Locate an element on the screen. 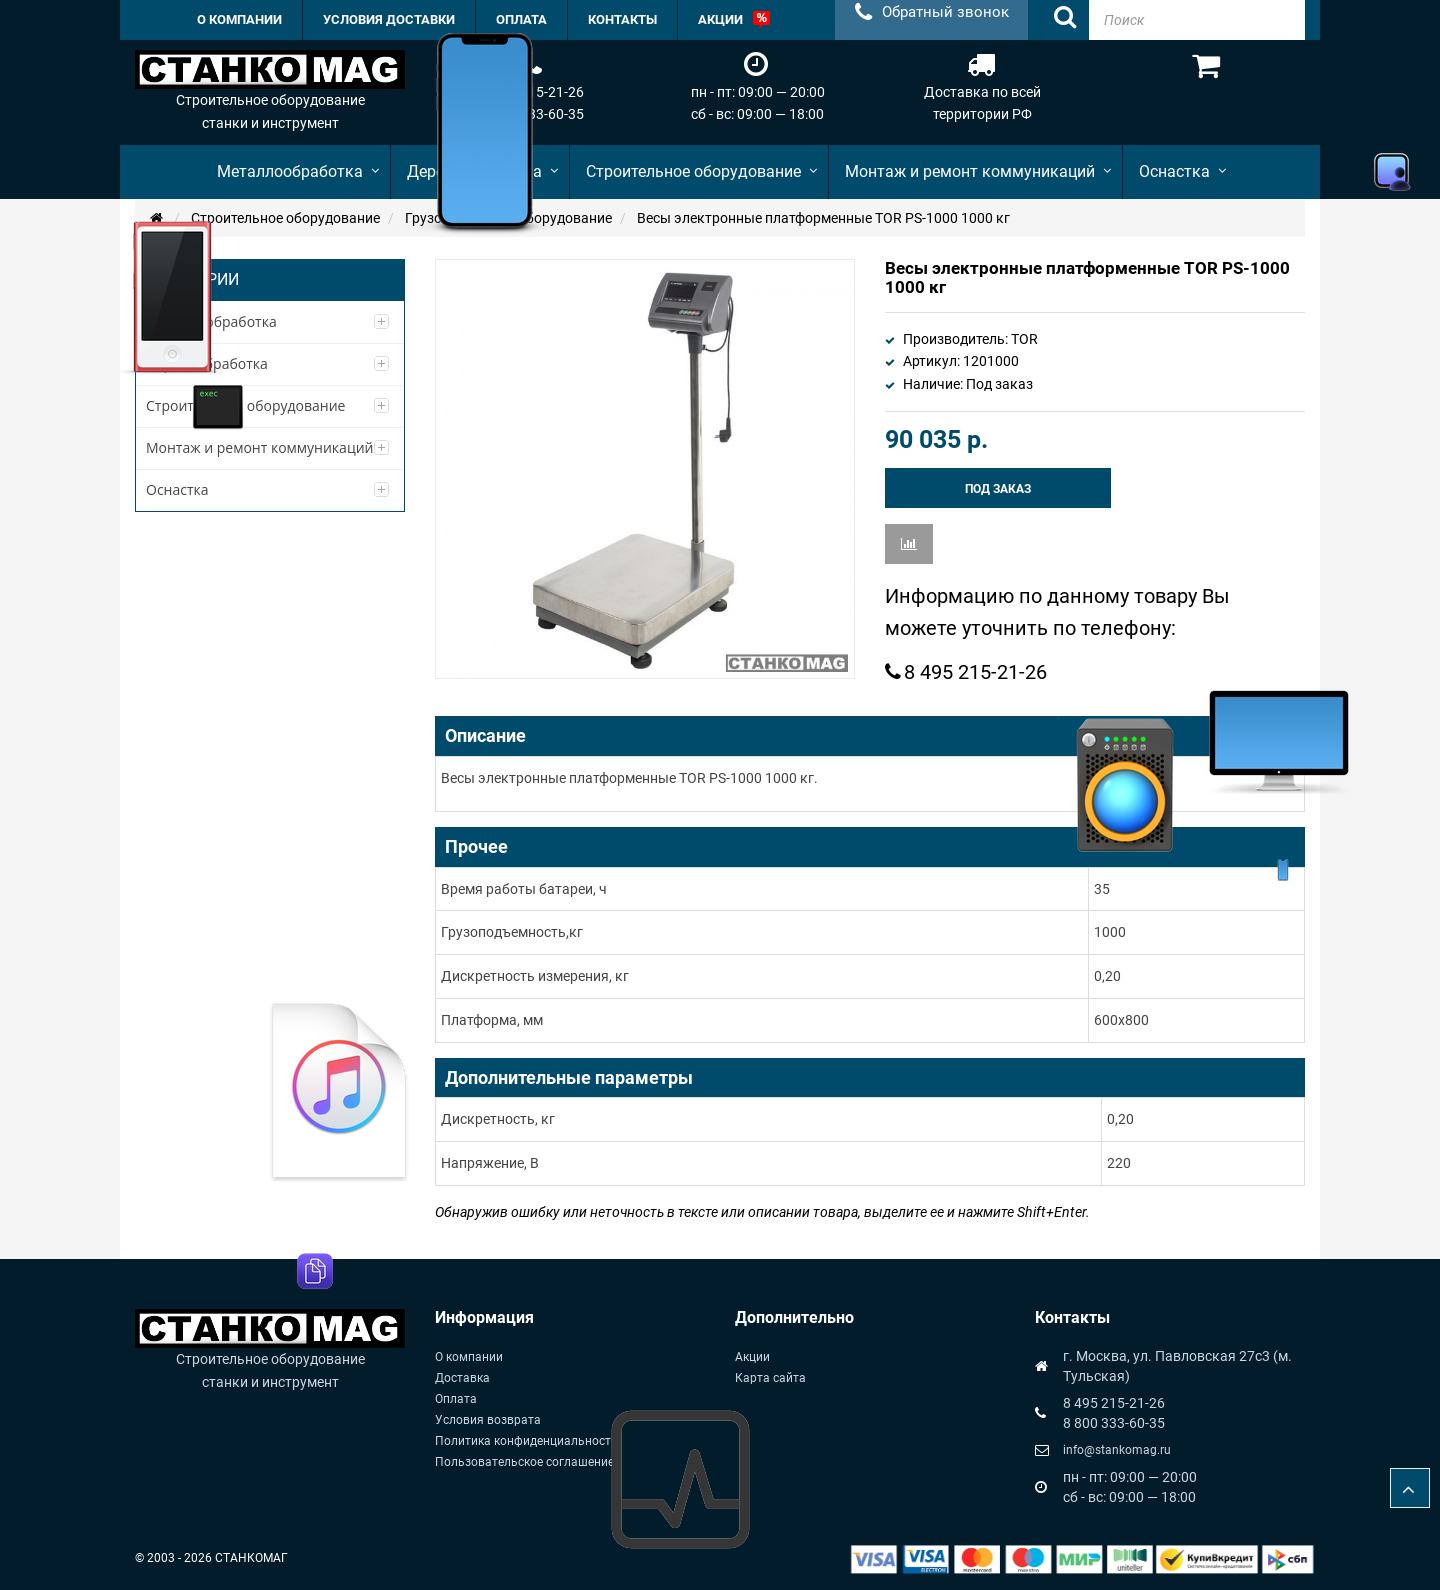  manage connected iPhone device is located at coordinates (485, 134).